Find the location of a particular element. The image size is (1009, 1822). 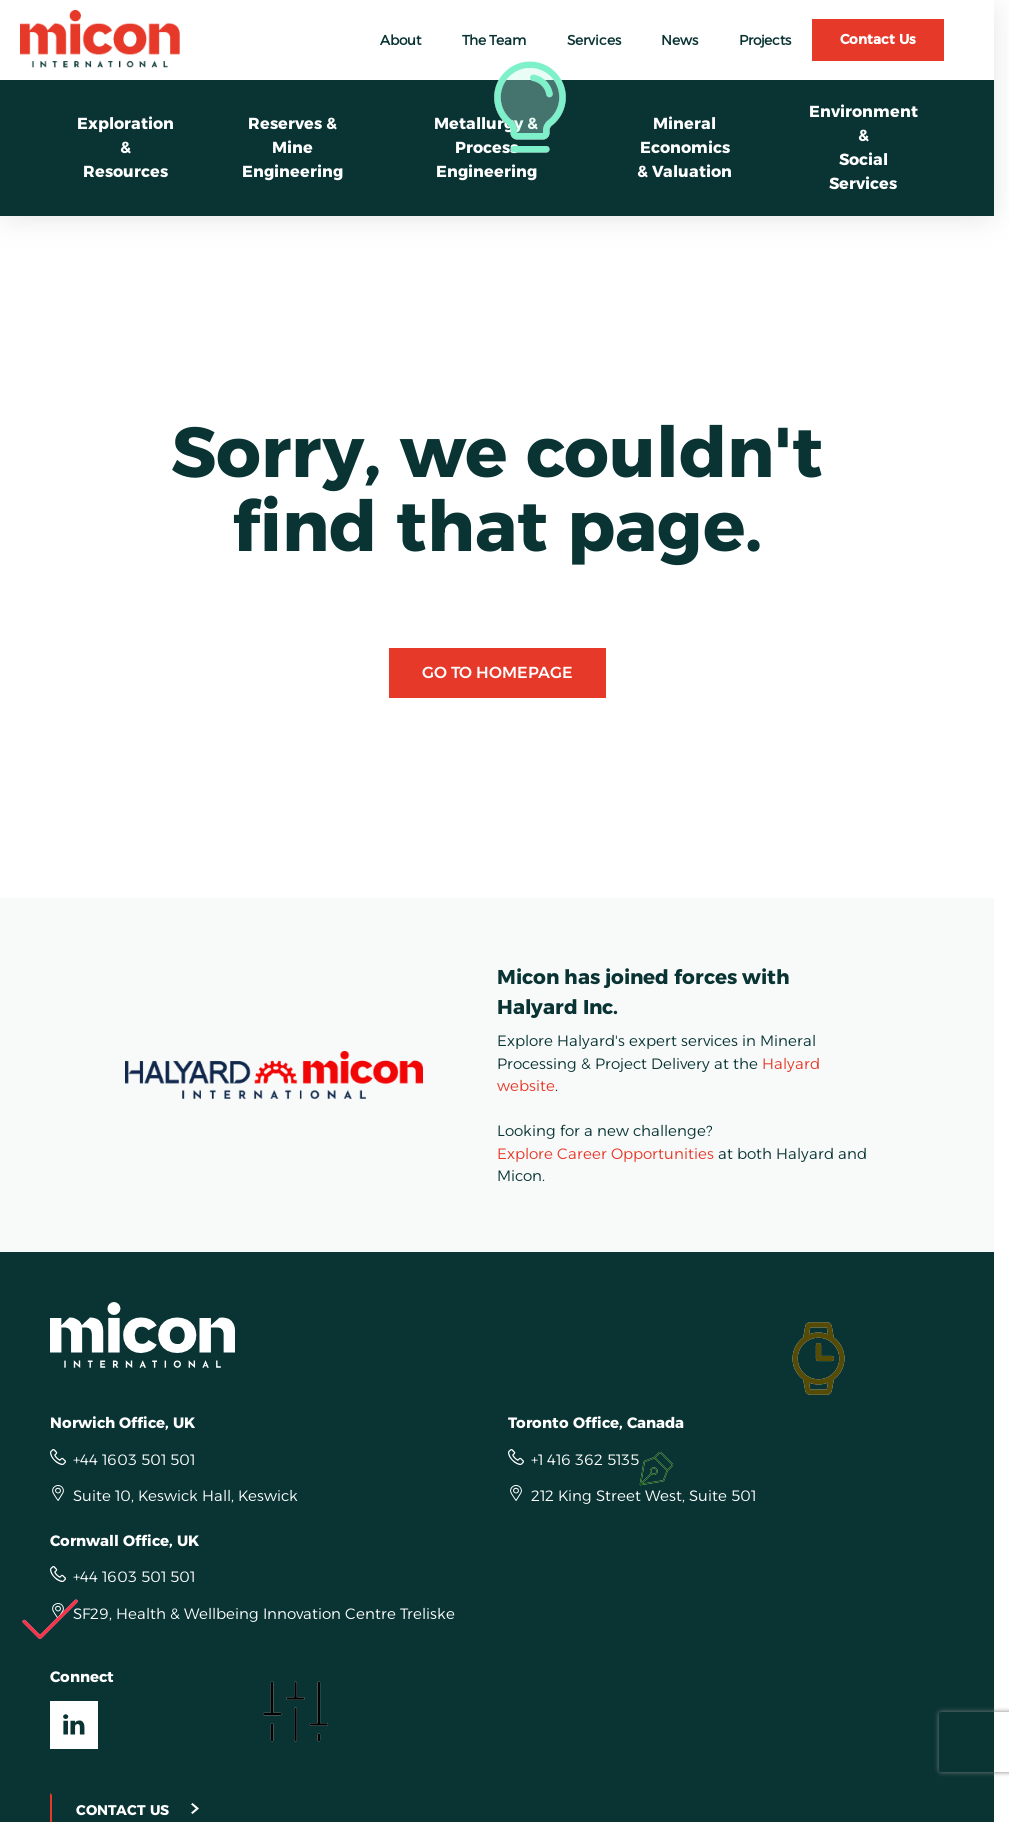

confirm or complete an action is located at coordinates (49, 1617).